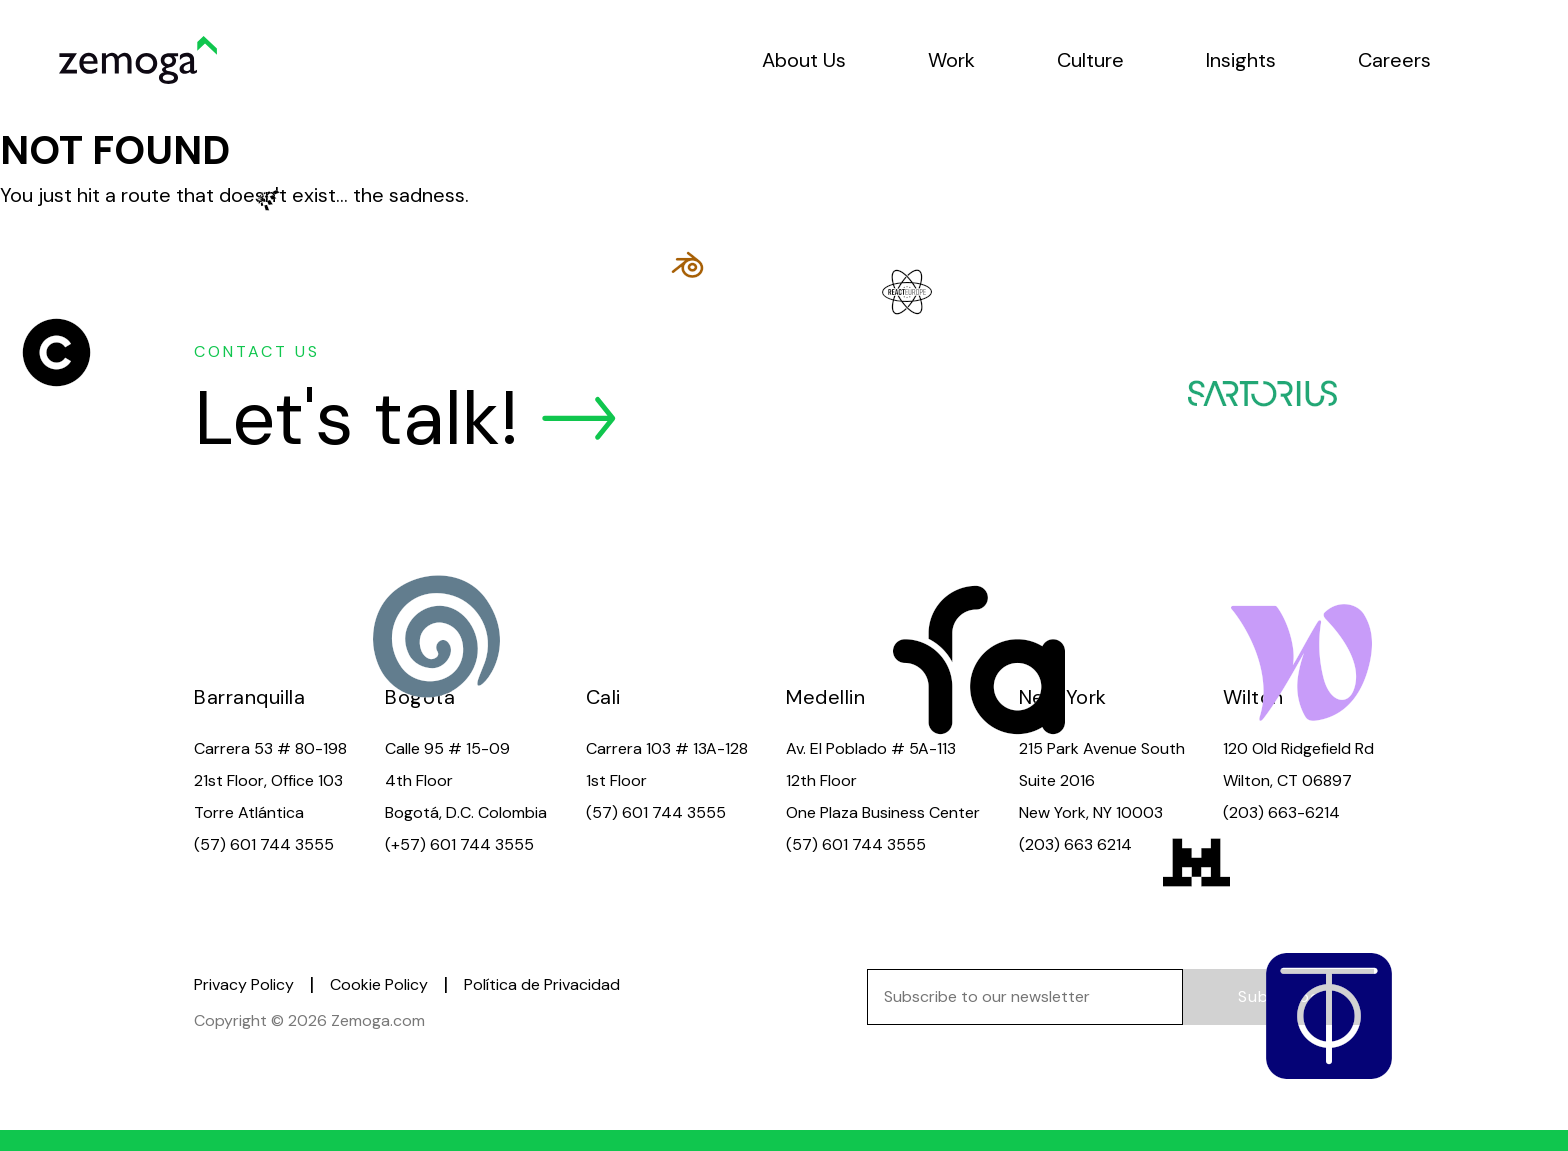 The image size is (1568, 1151). What do you see at coordinates (436, 636) in the screenshot?
I see `visit dreamstime stock photography website` at bounding box center [436, 636].